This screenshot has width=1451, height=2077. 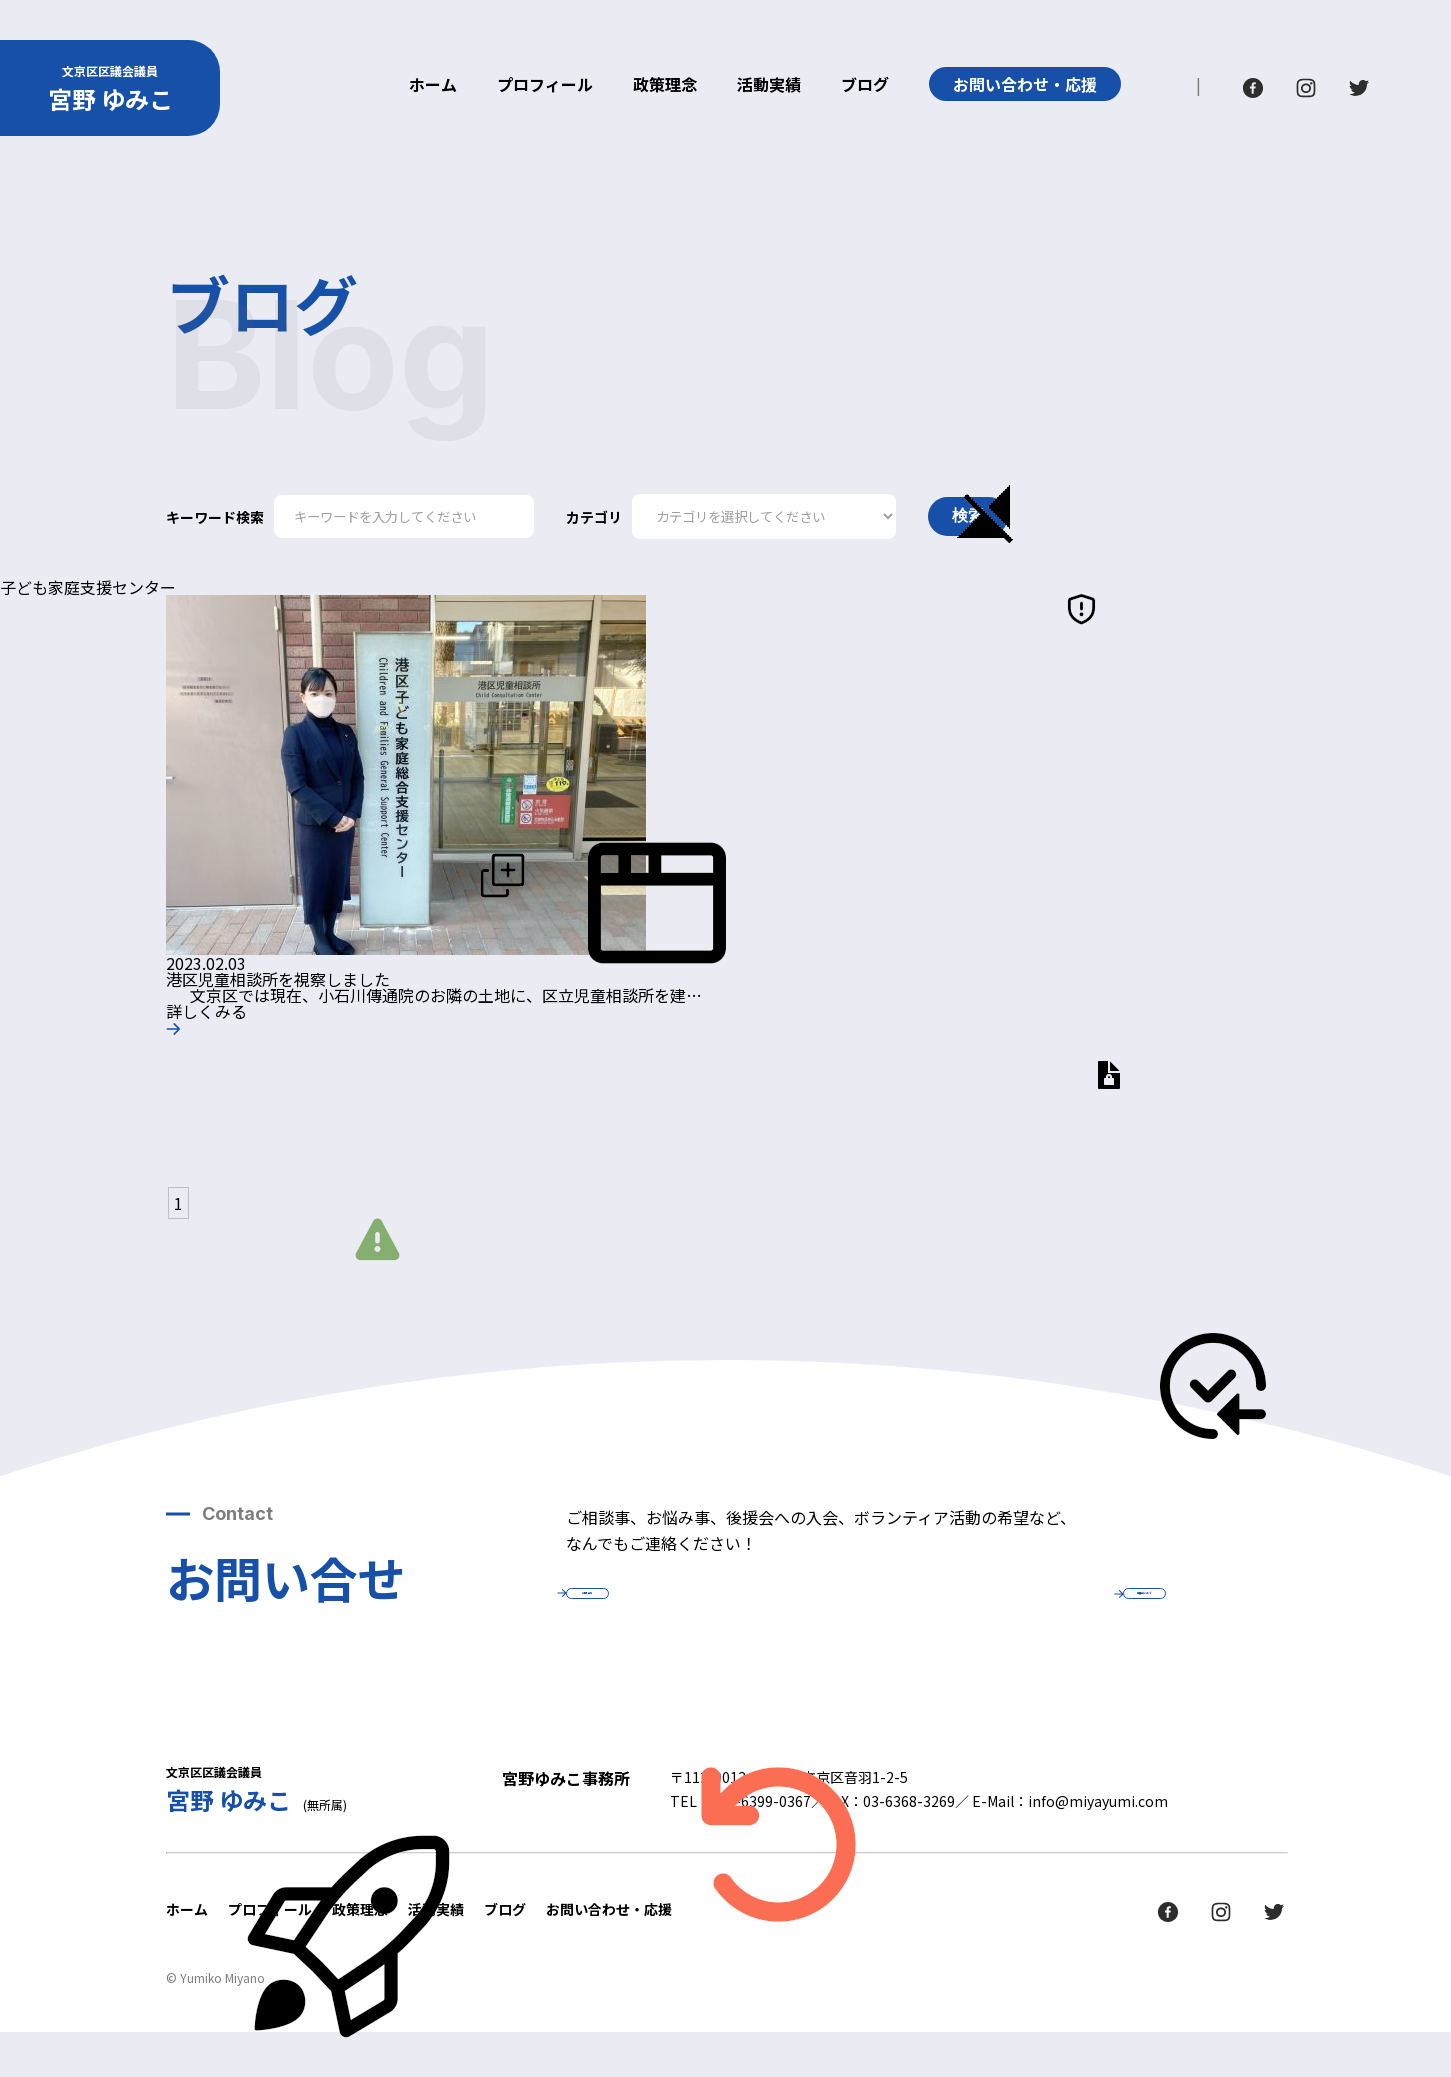 What do you see at coordinates (377, 1240) in the screenshot?
I see `indicates a warning or important alert` at bounding box center [377, 1240].